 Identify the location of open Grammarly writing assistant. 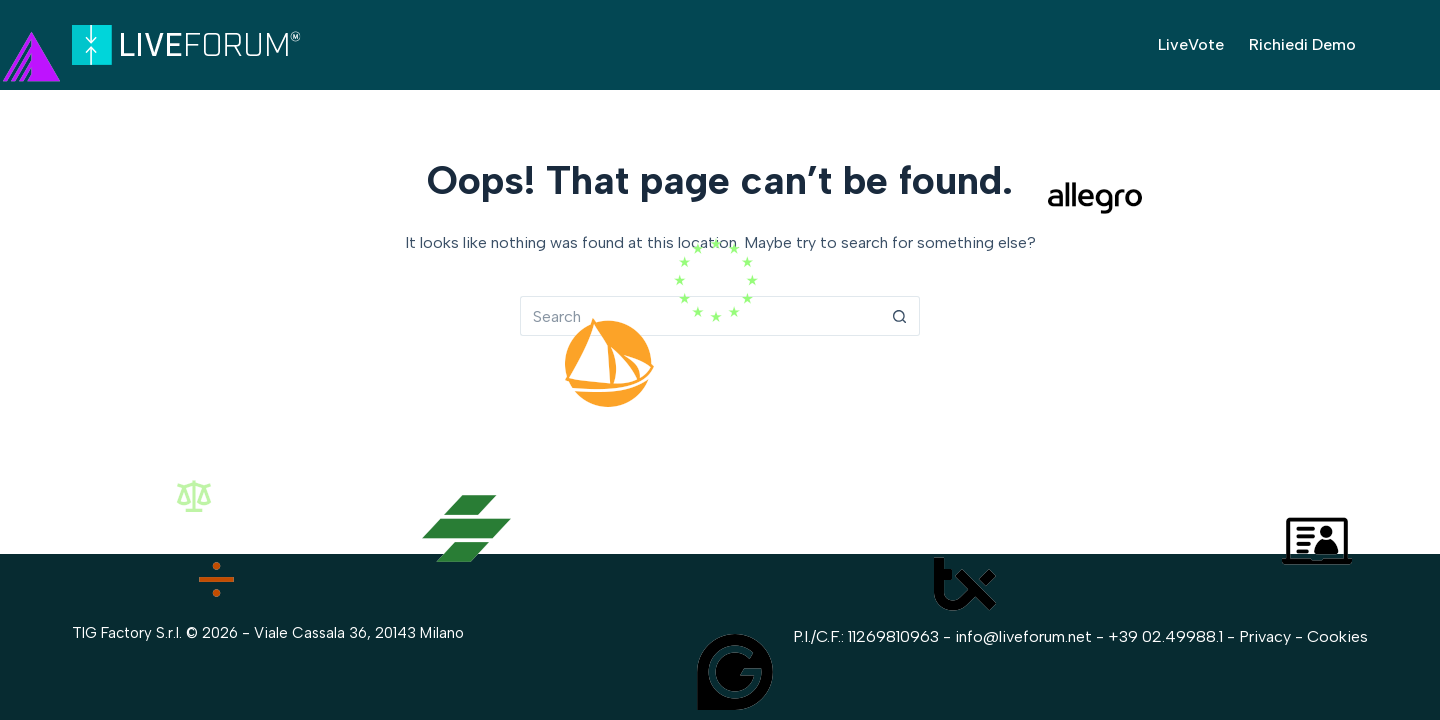
(735, 672).